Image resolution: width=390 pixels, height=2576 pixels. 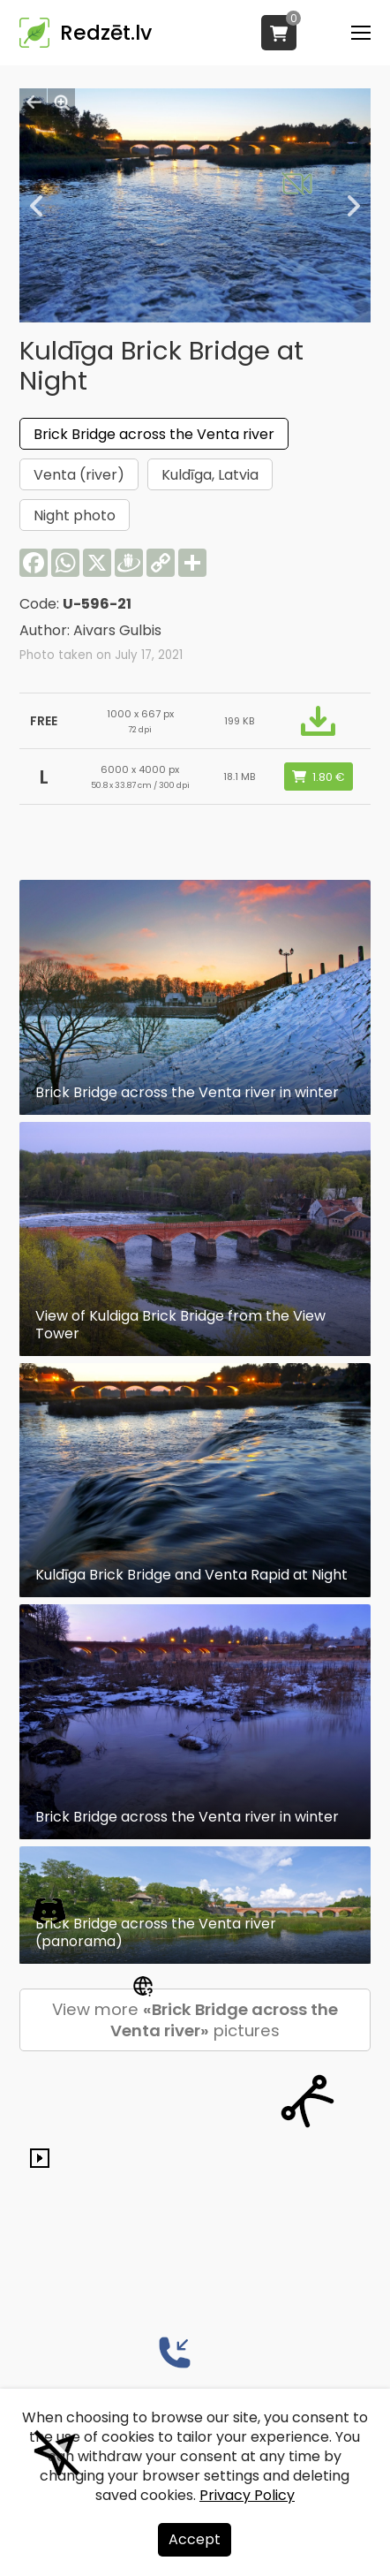 What do you see at coordinates (143, 1986) in the screenshot?
I see `access help or FAQ for international/global settings` at bounding box center [143, 1986].